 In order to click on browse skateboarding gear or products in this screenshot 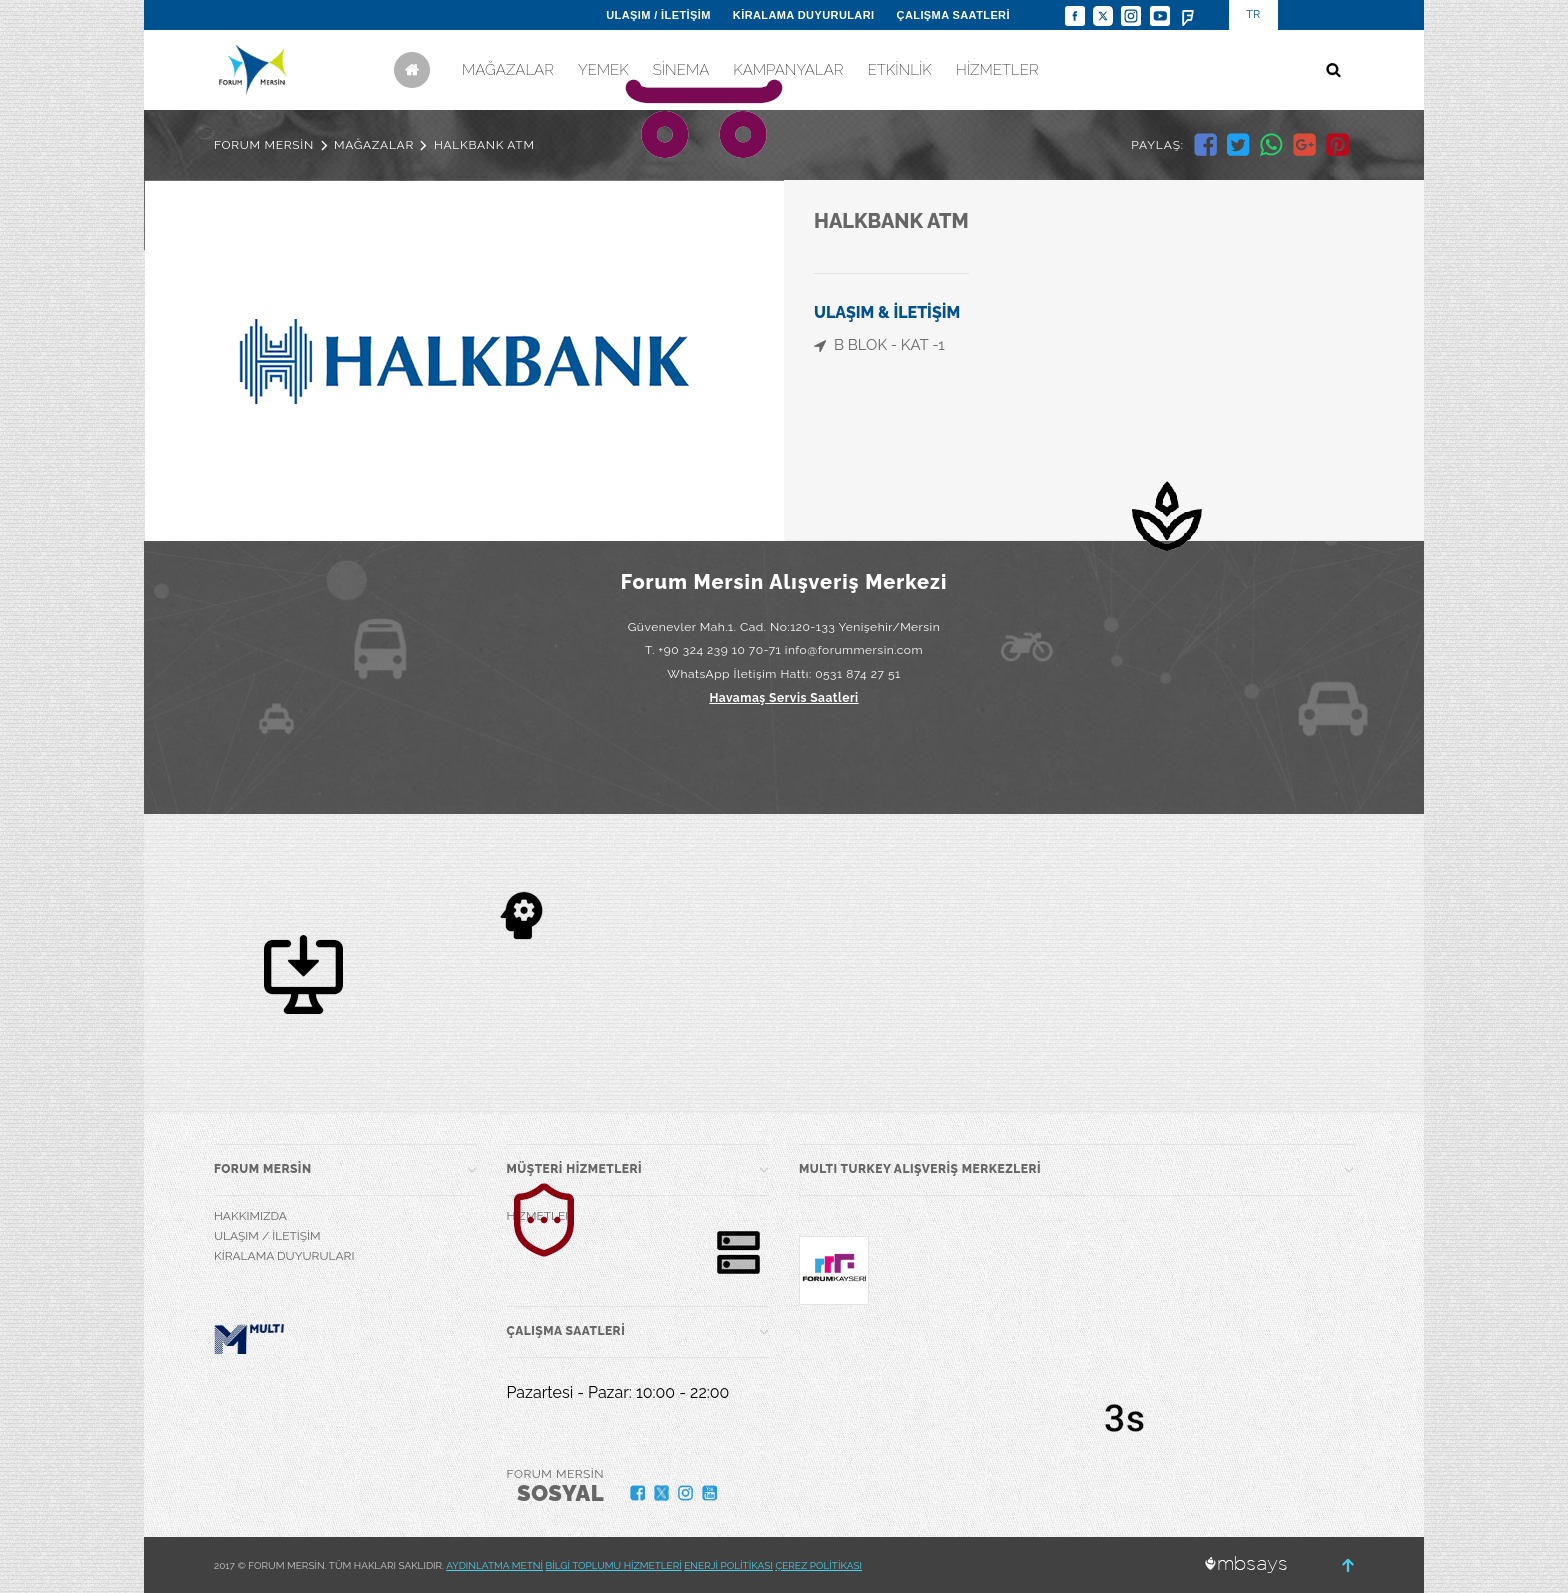, I will do `click(704, 111)`.